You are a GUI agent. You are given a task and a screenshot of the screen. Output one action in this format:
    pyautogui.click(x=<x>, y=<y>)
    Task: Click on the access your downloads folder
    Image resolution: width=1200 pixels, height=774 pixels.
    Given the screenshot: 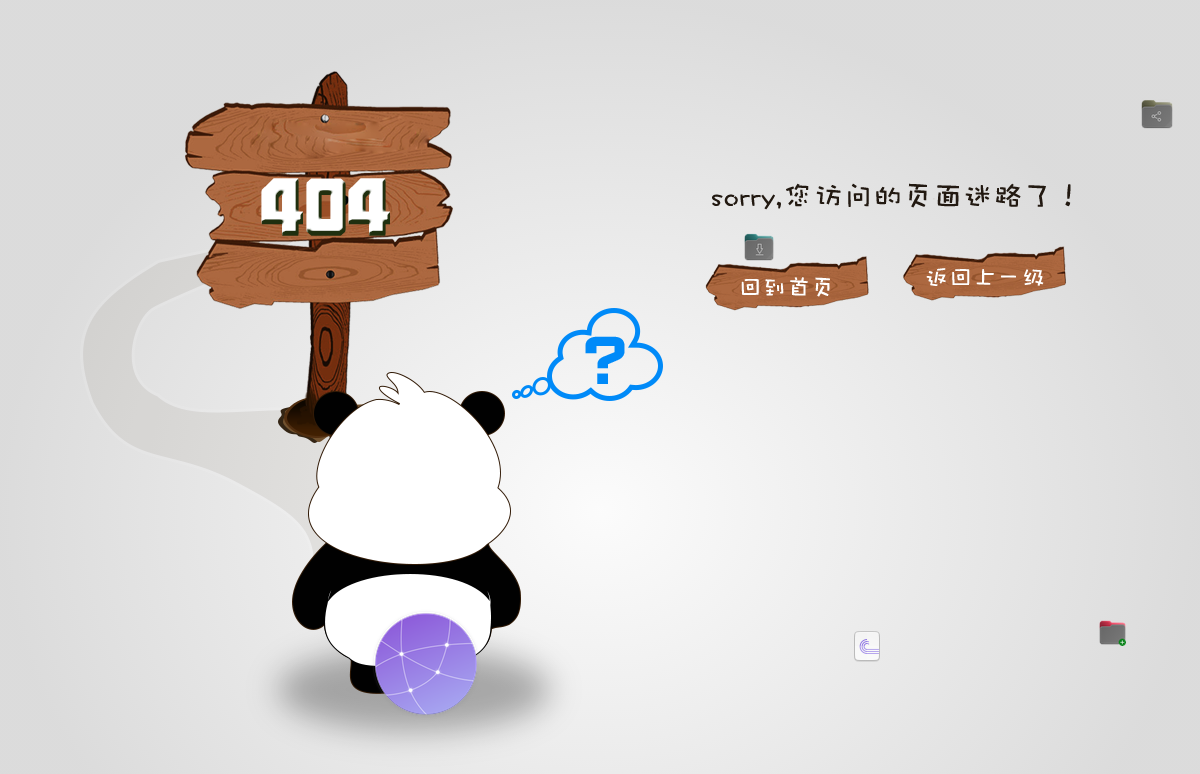 What is the action you would take?
    pyautogui.click(x=759, y=247)
    